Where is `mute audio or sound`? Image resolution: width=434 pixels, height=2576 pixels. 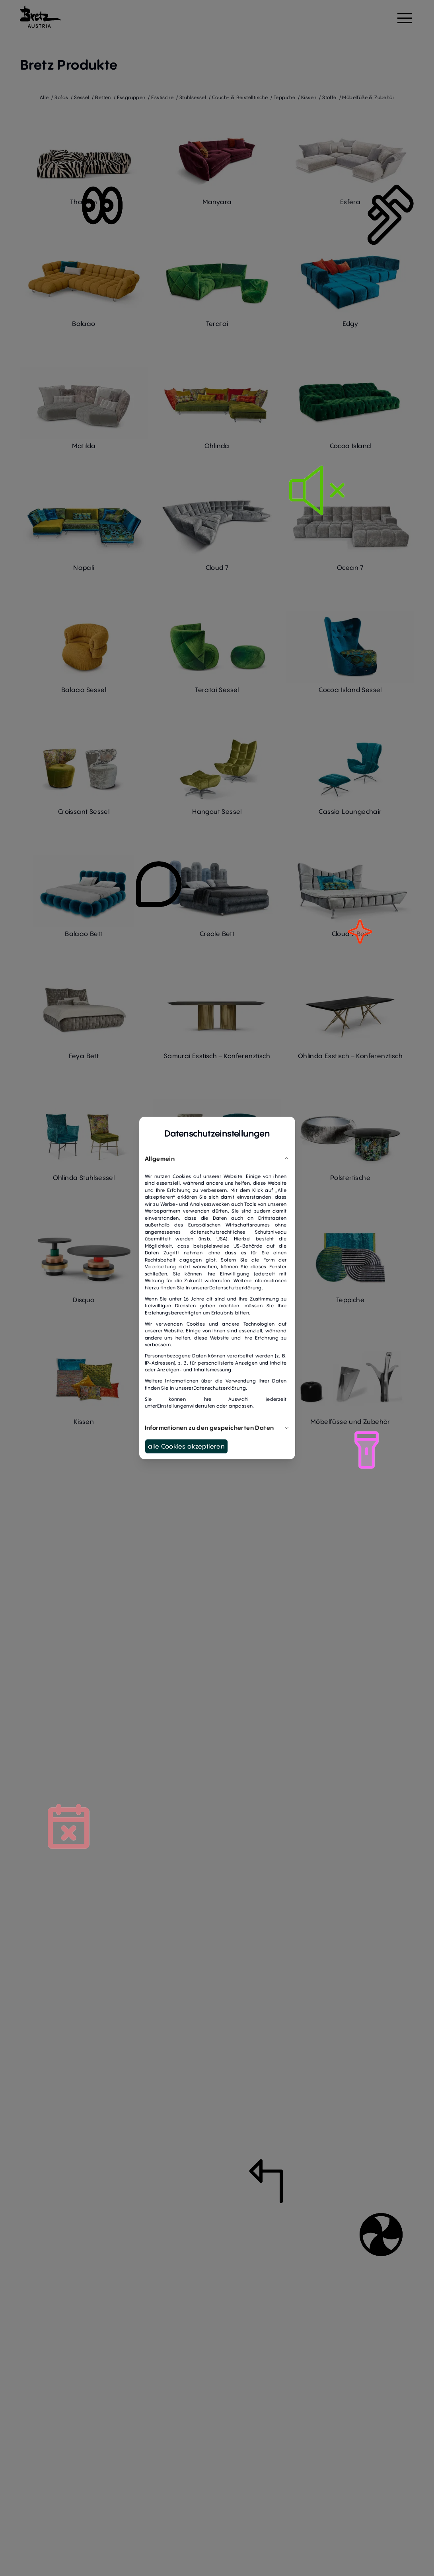 mute audio or sound is located at coordinates (316, 490).